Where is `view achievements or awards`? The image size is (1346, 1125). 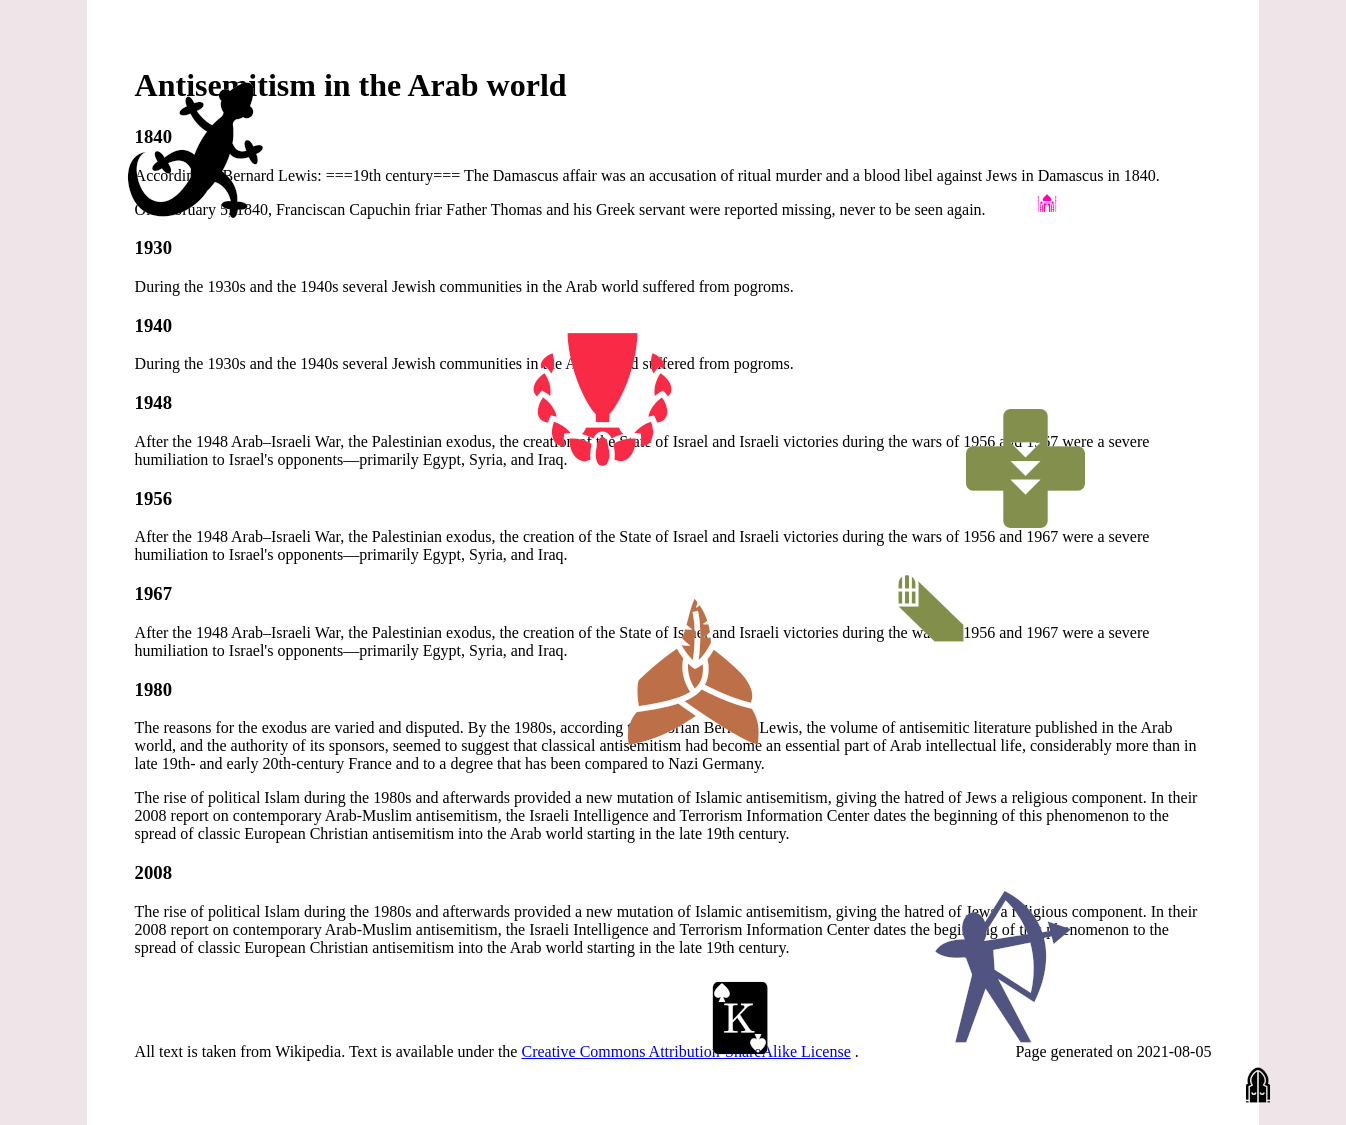 view achievements or awards is located at coordinates (602, 396).